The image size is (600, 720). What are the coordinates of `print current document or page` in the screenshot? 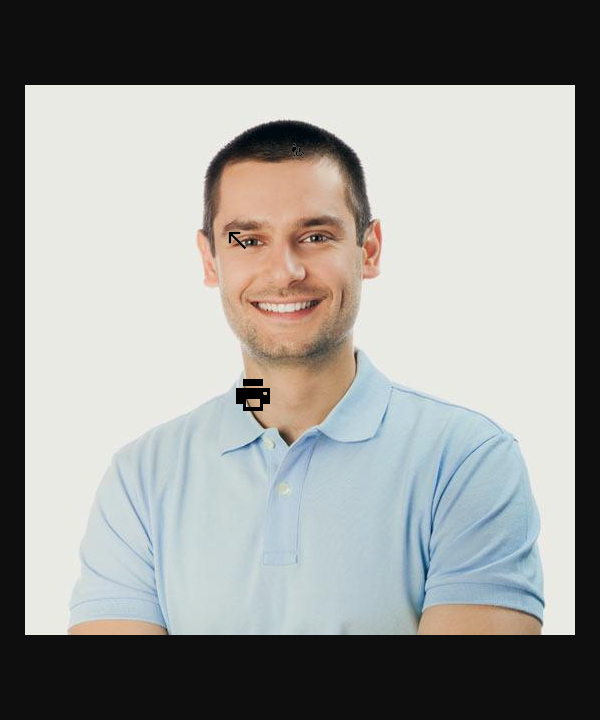 It's located at (253, 395).